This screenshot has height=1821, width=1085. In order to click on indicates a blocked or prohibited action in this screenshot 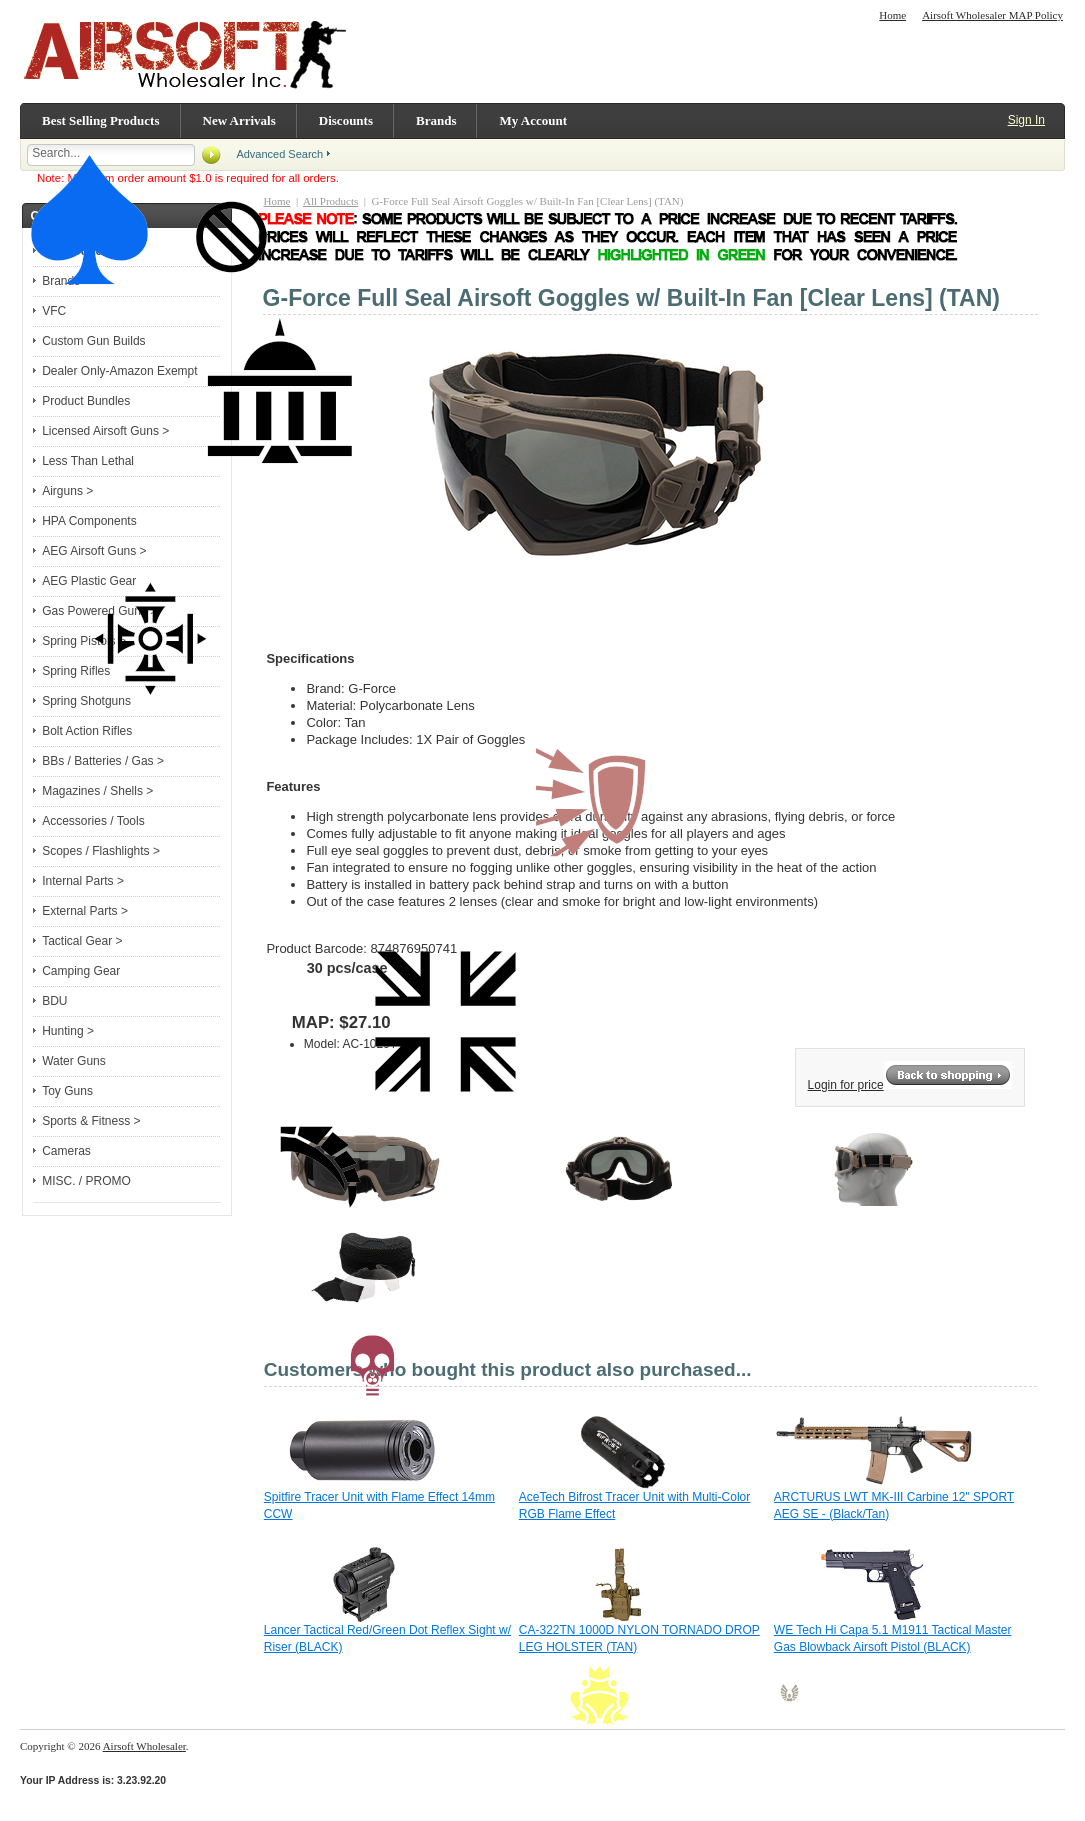, I will do `click(231, 236)`.